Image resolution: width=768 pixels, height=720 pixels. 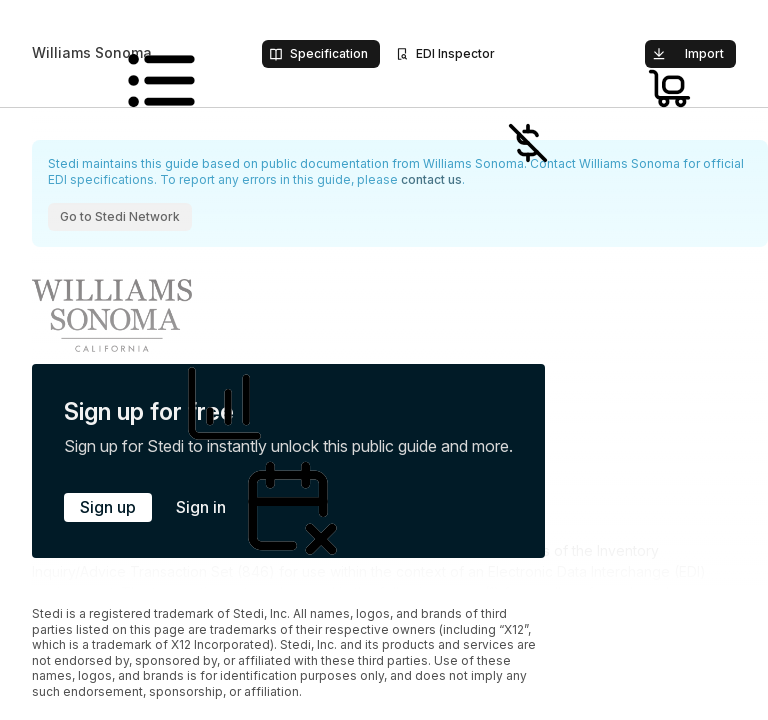 What do you see at coordinates (161, 80) in the screenshot?
I see `view items in a bulleted list format` at bounding box center [161, 80].